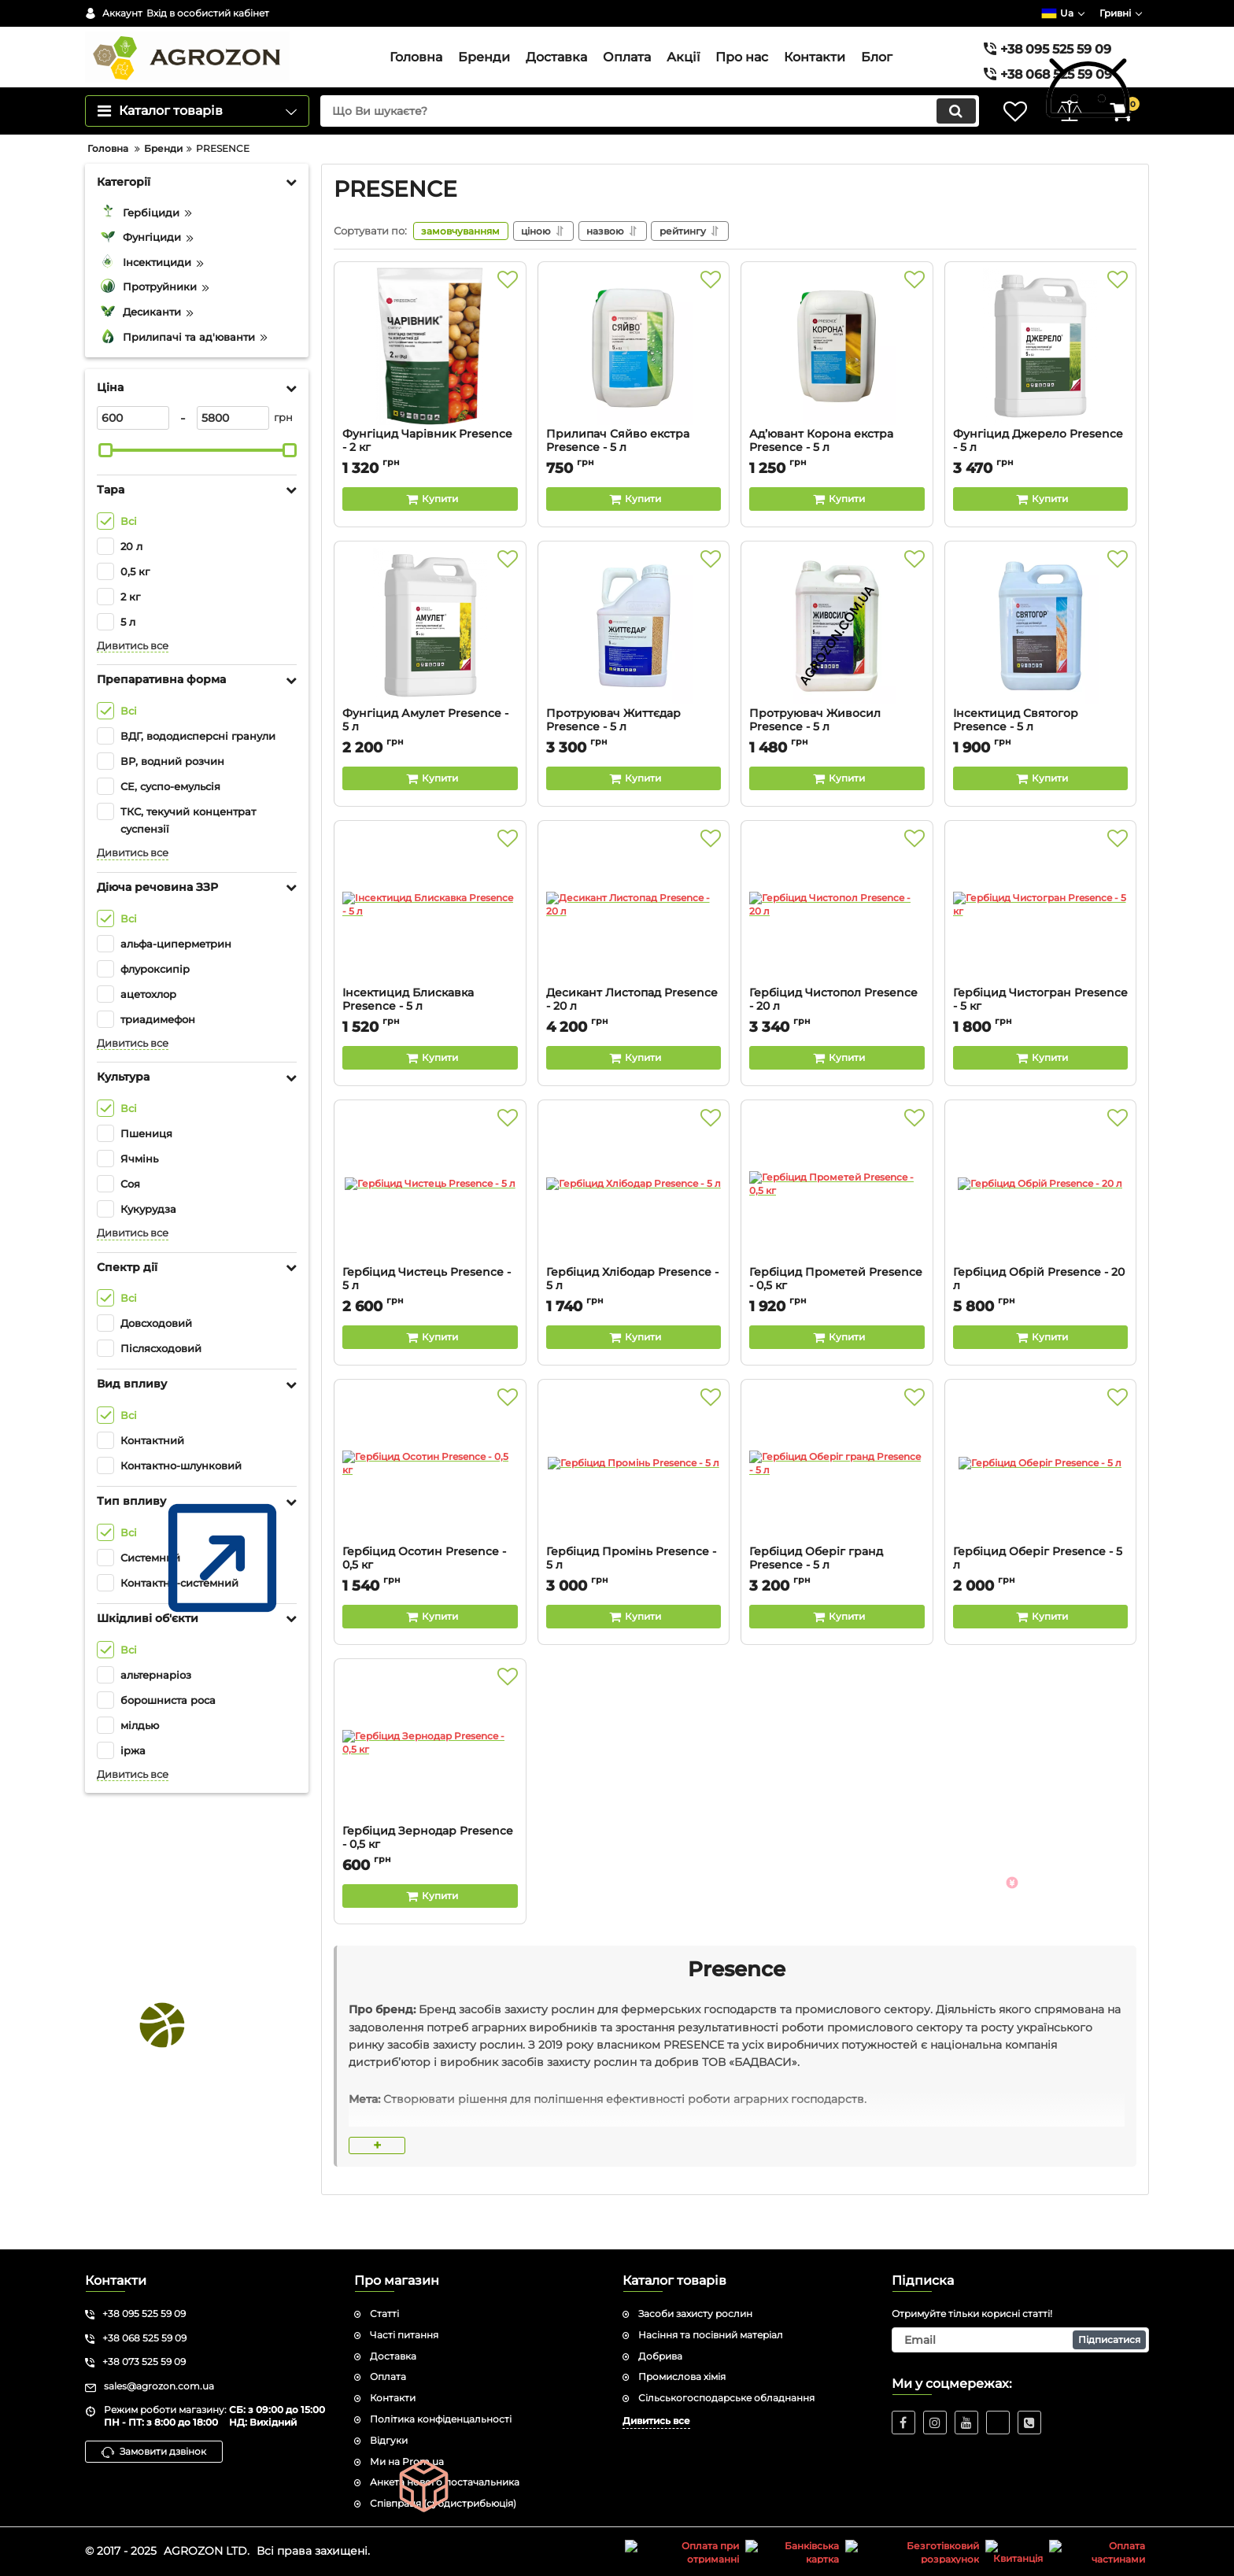 This screenshot has height=2576, width=1234. Describe the element at coordinates (1088, 91) in the screenshot. I see `android device or platform indicator` at that location.